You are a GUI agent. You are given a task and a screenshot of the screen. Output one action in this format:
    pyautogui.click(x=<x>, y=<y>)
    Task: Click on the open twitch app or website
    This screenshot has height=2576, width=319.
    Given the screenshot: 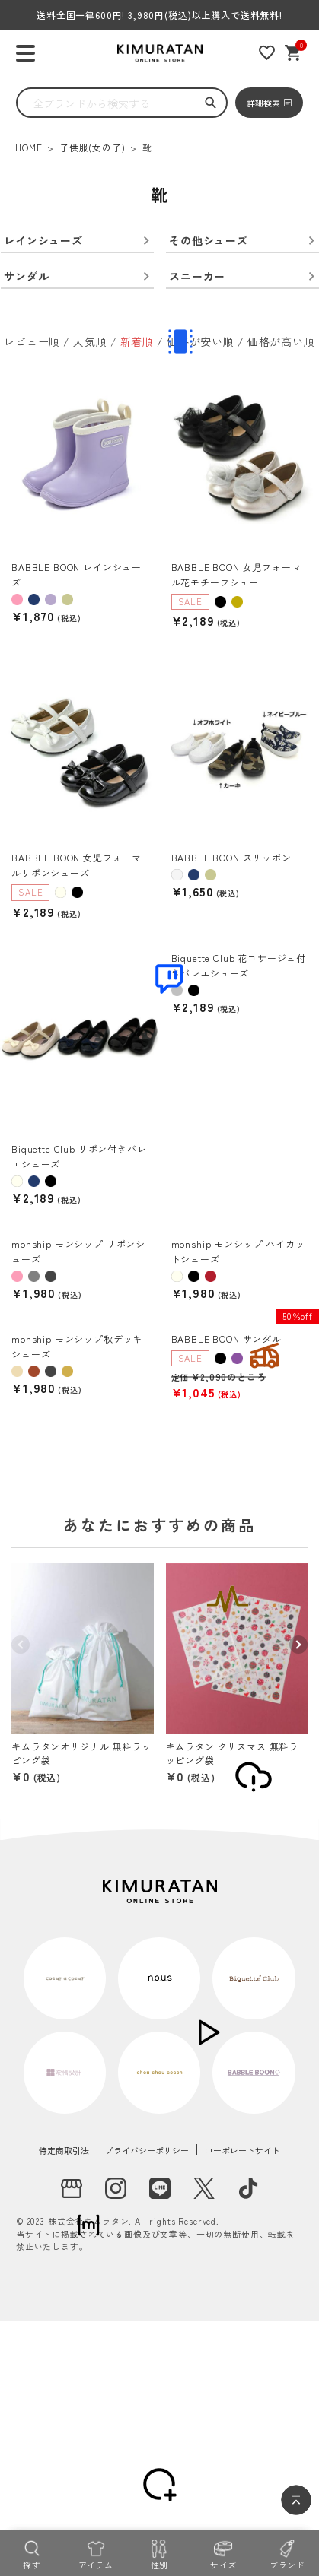 What is the action you would take?
    pyautogui.click(x=169, y=978)
    